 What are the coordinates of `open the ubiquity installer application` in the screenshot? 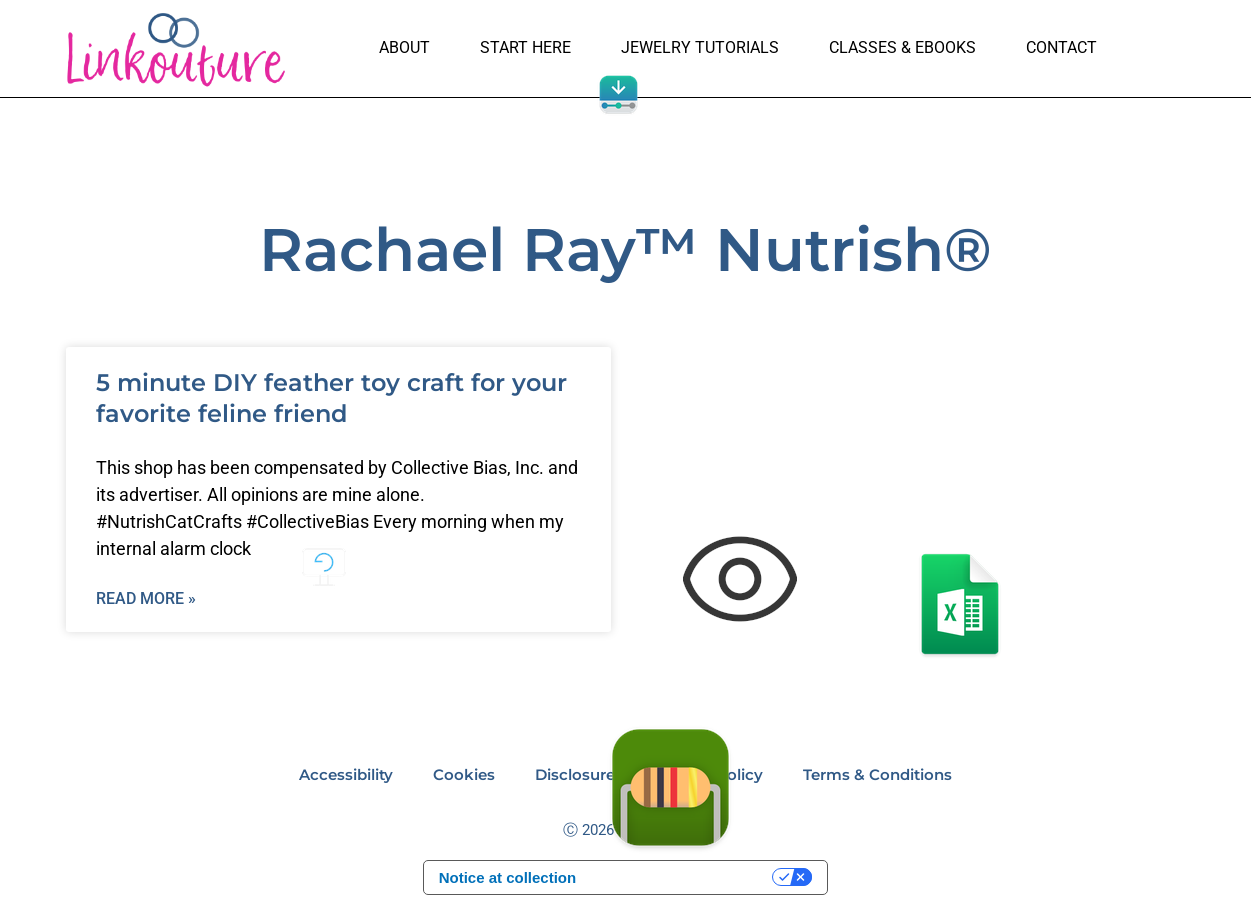 It's located at (618, 94).